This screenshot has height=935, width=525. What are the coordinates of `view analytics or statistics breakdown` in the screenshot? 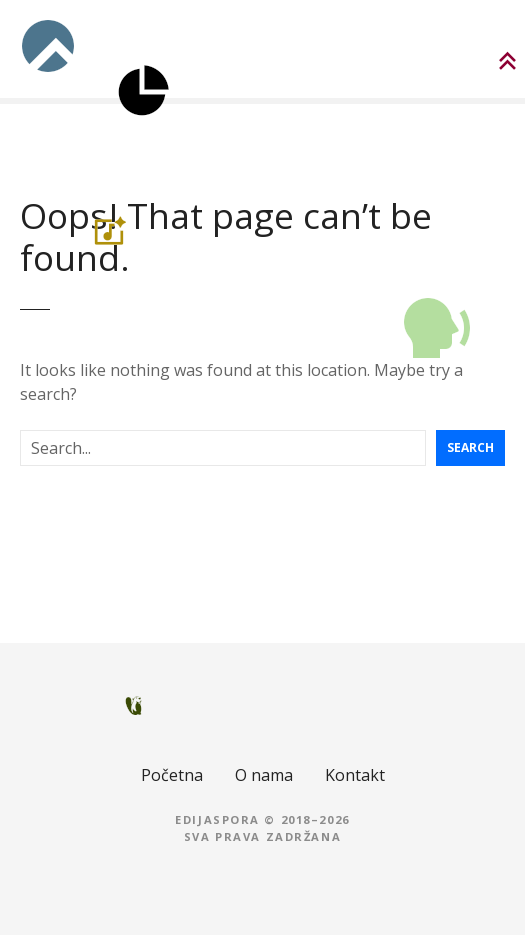 It's located at (142, 92).